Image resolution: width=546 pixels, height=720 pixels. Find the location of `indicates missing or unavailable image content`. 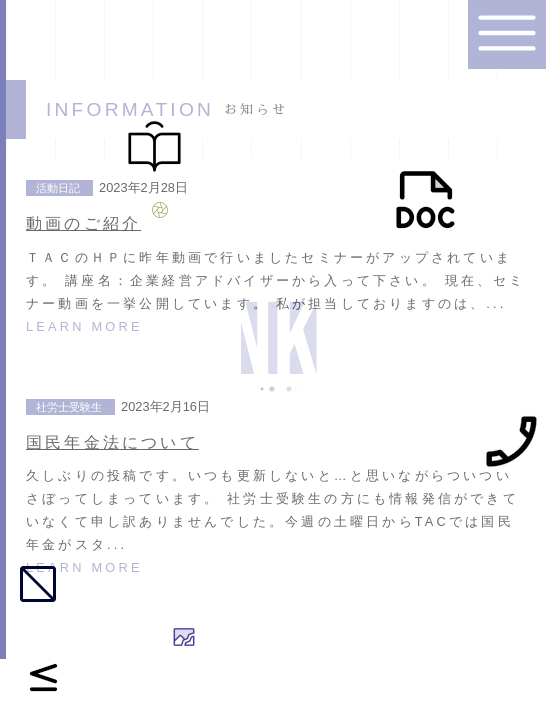

indicates missing or unavailable image content is located at coordinates (38, 584).